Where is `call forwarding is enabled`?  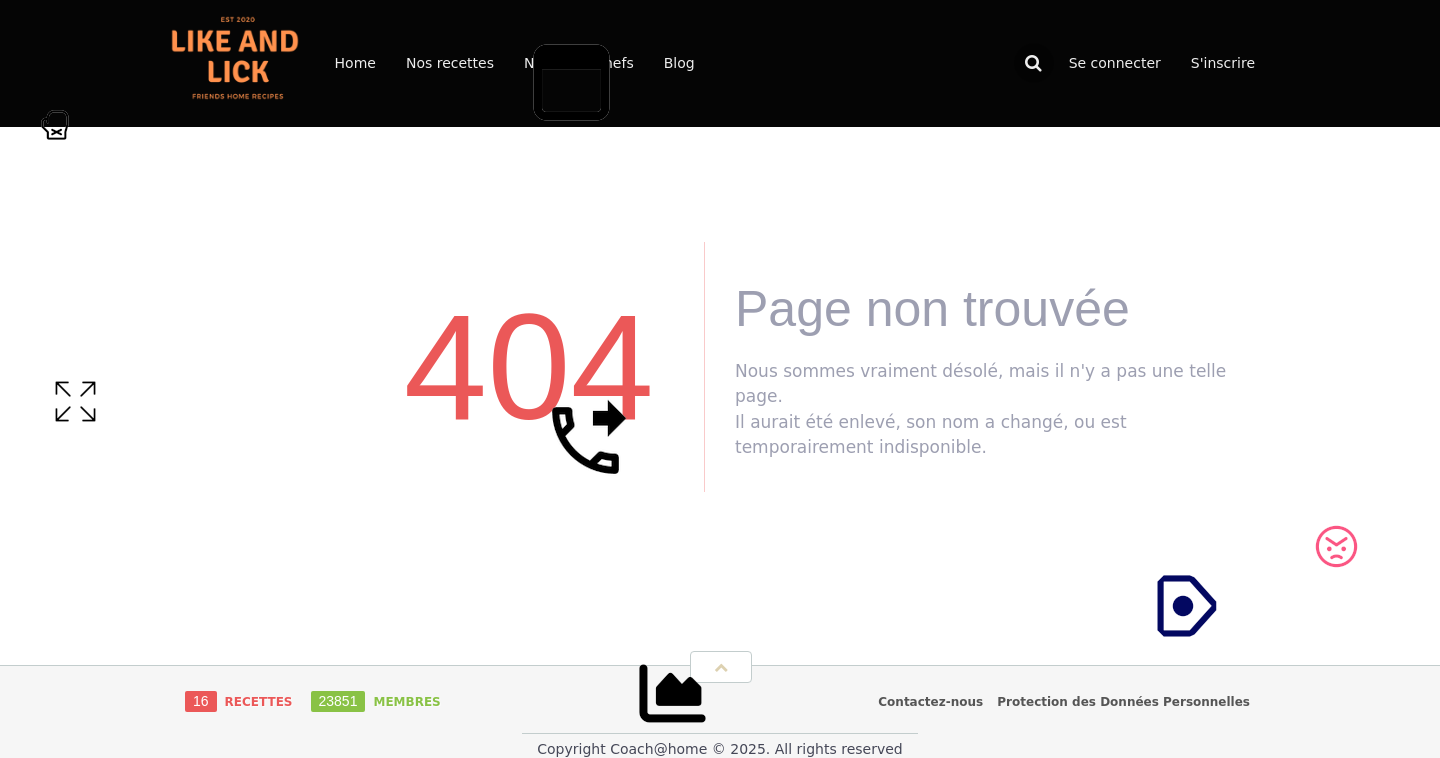 call forwarding is enabled is located at coordinates (585, 440).